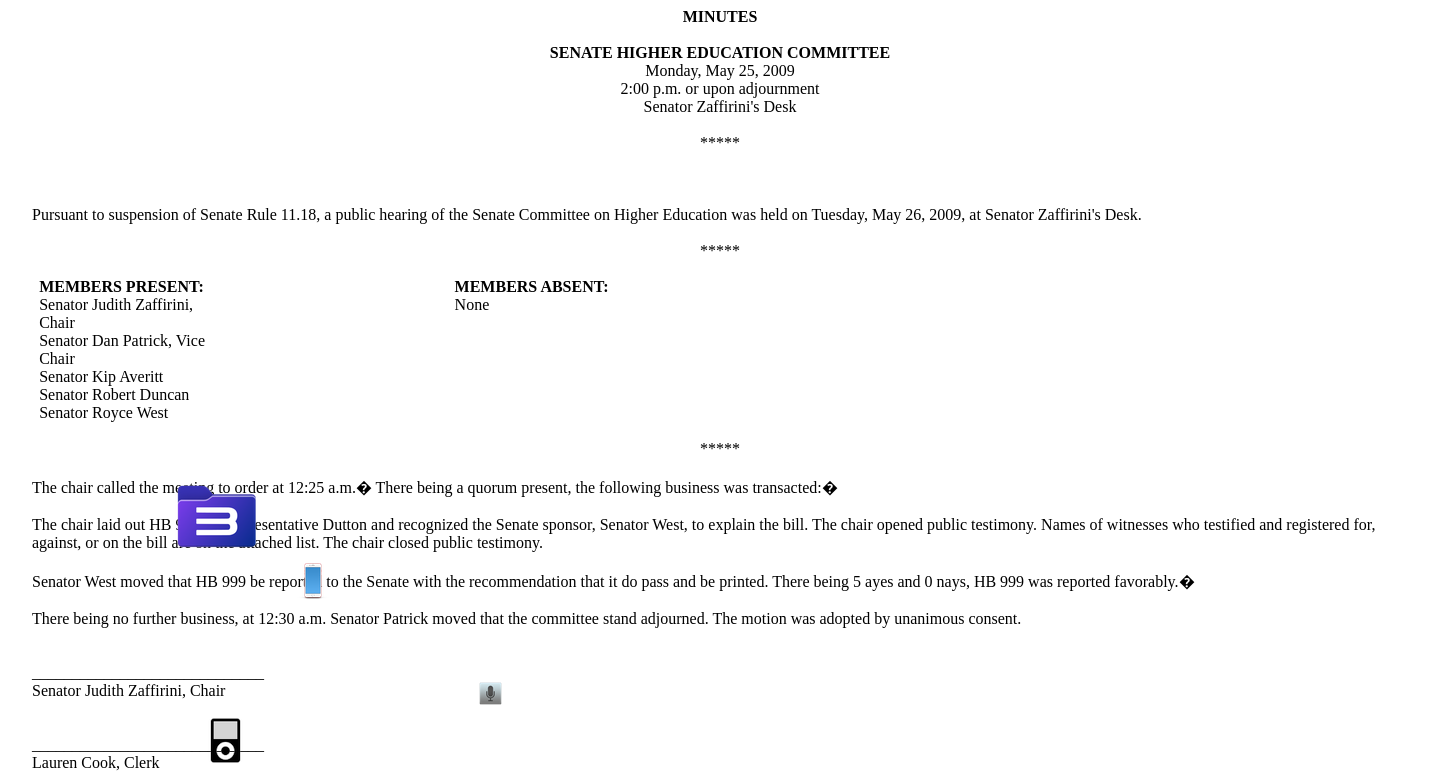 Image resolution: width=1440 pixels, height=780 pixels. Describe the element at coordinates (313, 581) in the screenshot. I see `iPhone 7 device icon for system identification` at that location.